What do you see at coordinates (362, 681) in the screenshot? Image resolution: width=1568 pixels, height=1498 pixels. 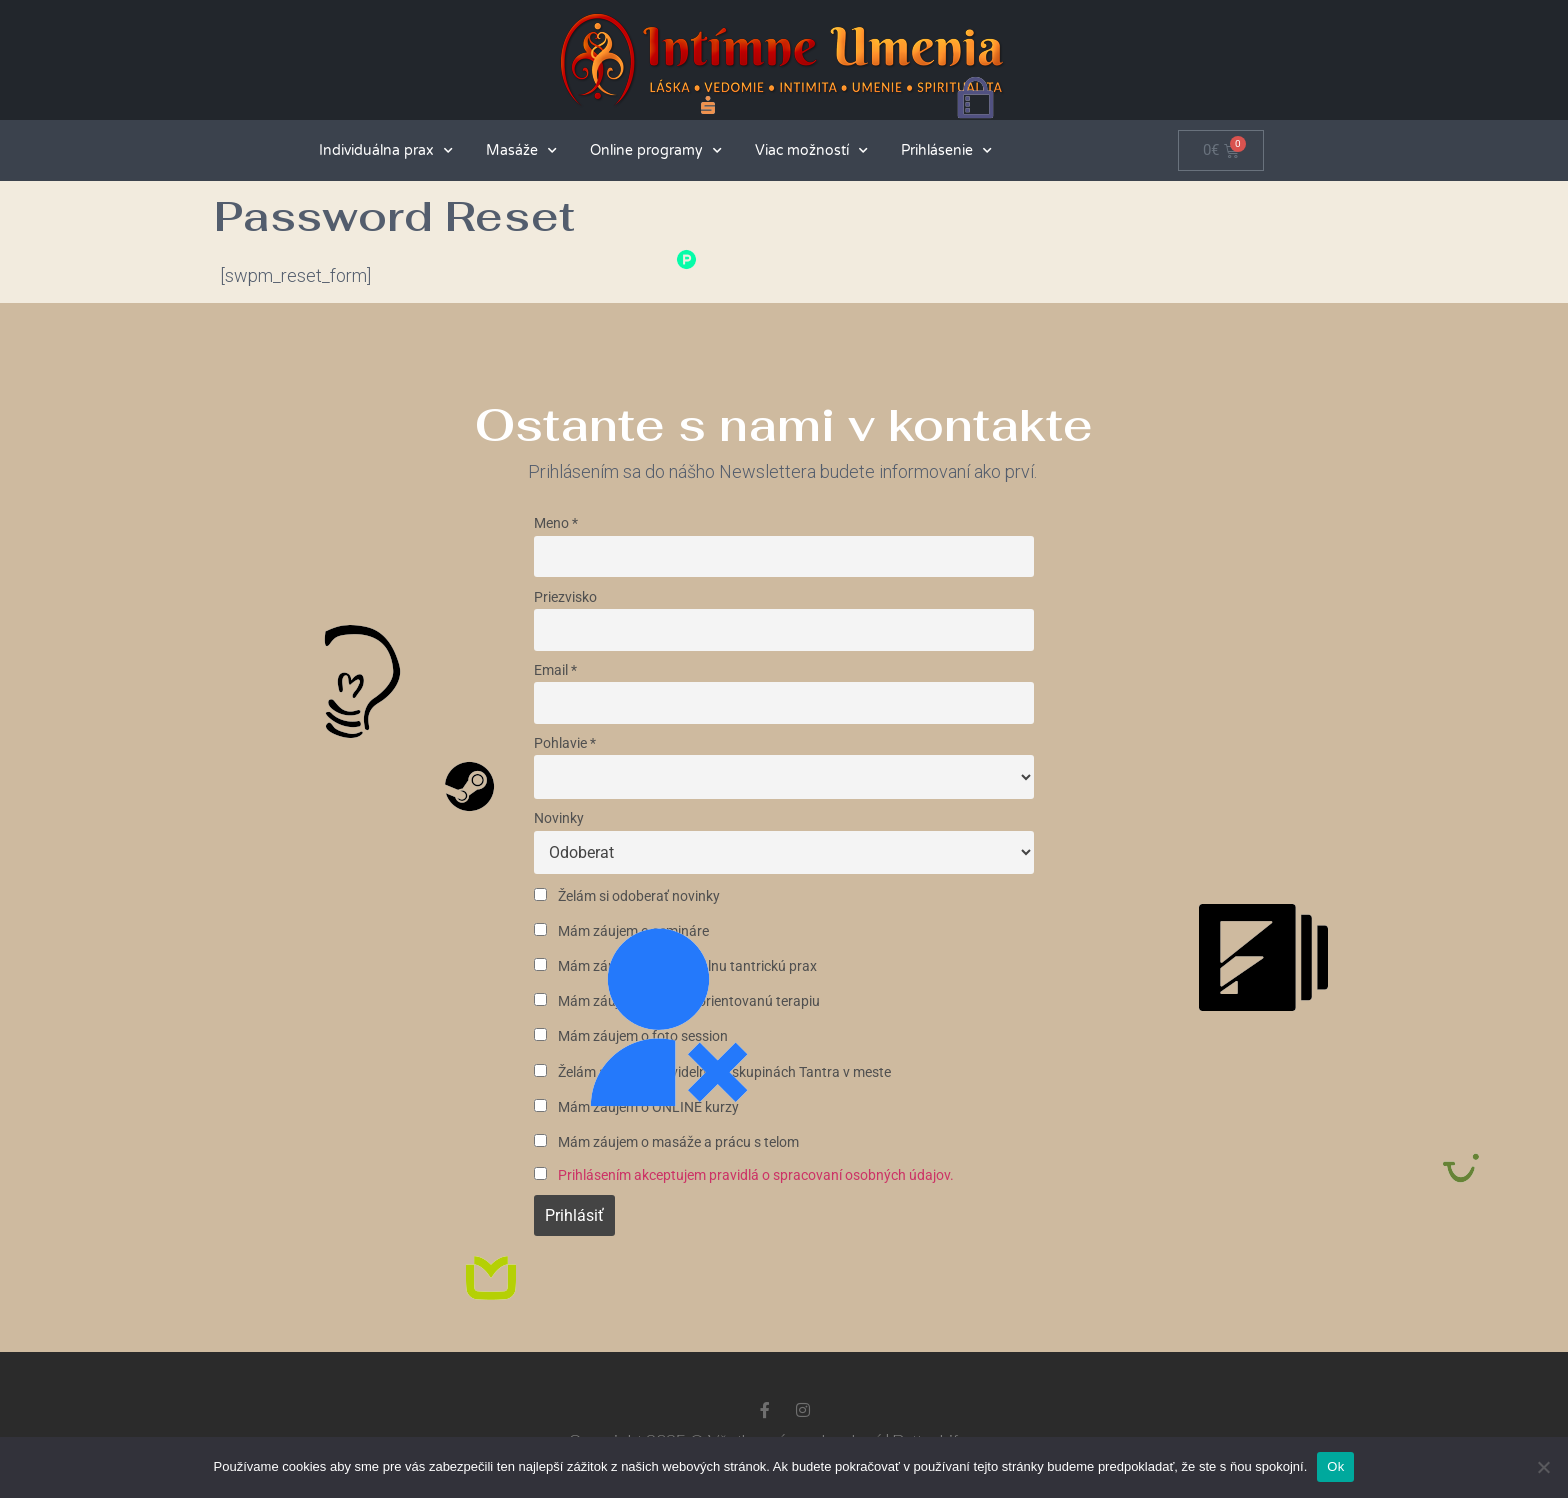 I see `open jabber messaging app` at bounding box center [362, 681].